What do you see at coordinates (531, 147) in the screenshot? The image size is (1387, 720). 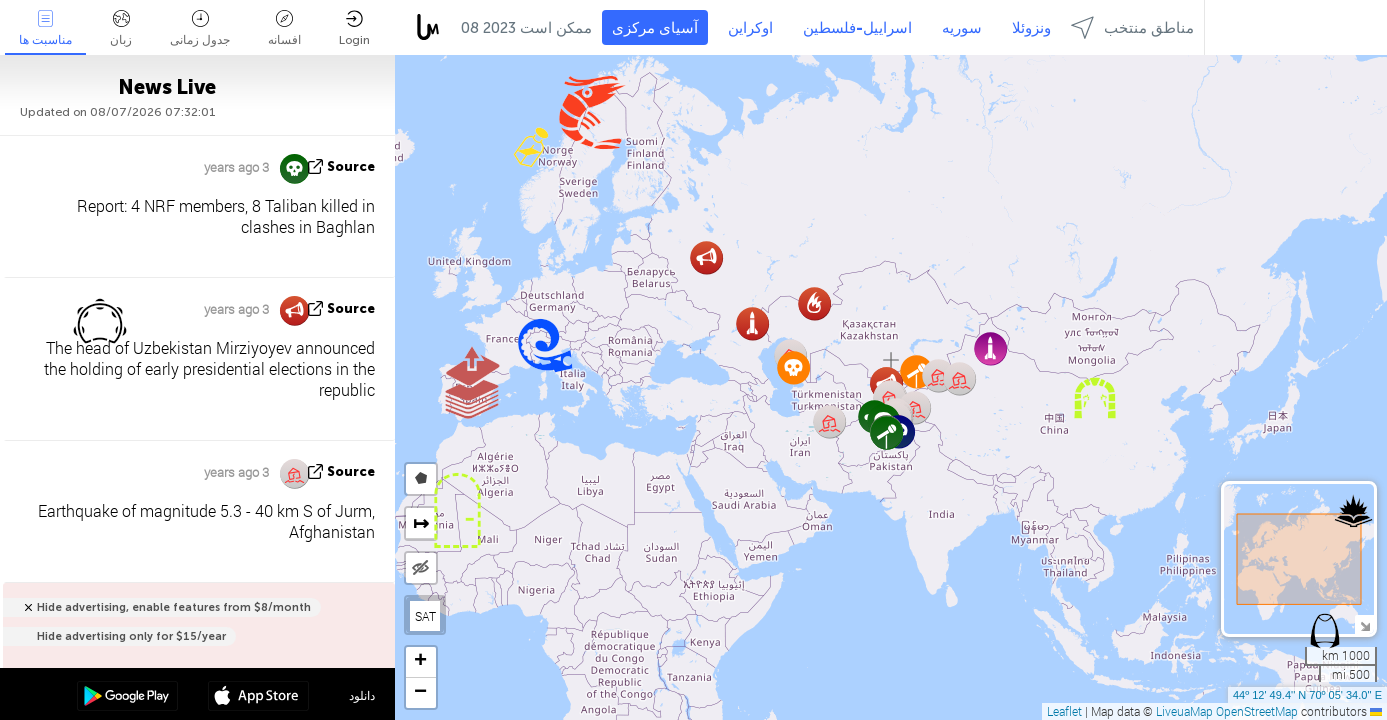 I see `potion or consumable item in inventory` at bounding box center [531, 147].